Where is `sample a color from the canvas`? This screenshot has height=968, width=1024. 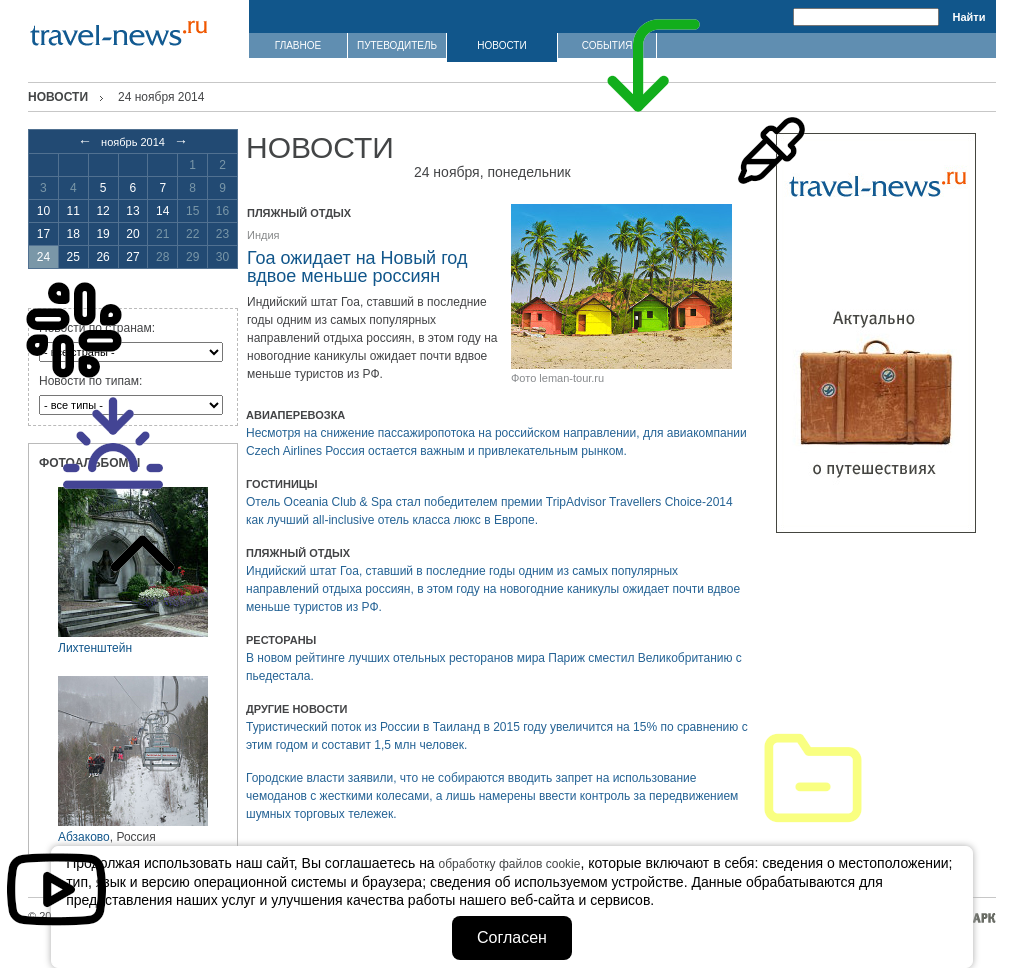
sample a color from the canvas is located at coordinates (771, 150).